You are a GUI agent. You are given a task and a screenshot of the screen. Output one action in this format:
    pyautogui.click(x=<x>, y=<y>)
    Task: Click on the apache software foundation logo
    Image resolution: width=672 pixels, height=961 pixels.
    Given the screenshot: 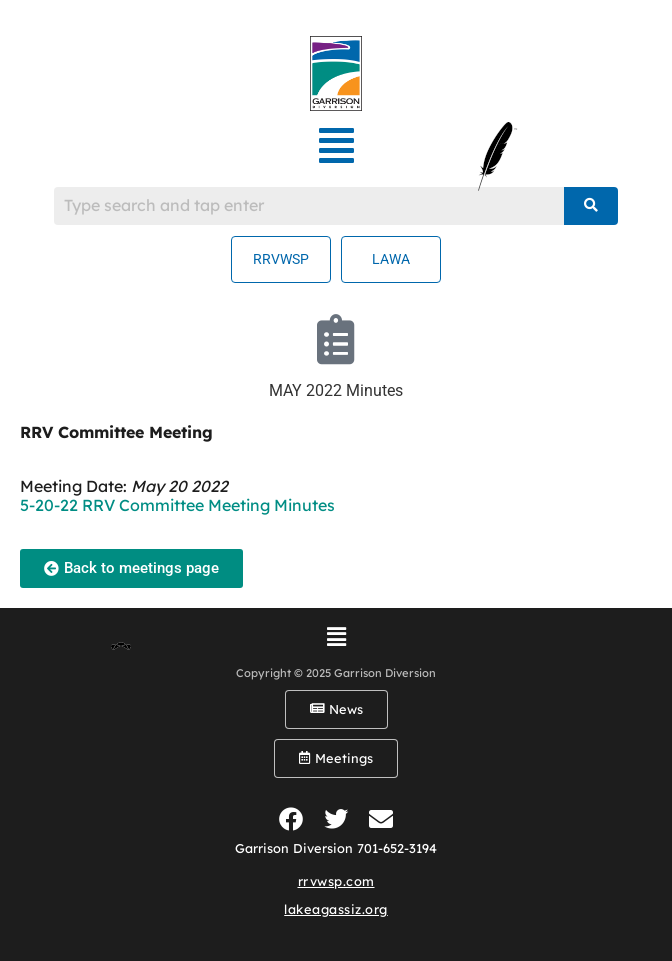 What is the action you would take?
    pyautogui.click(x=497, y=156)
    